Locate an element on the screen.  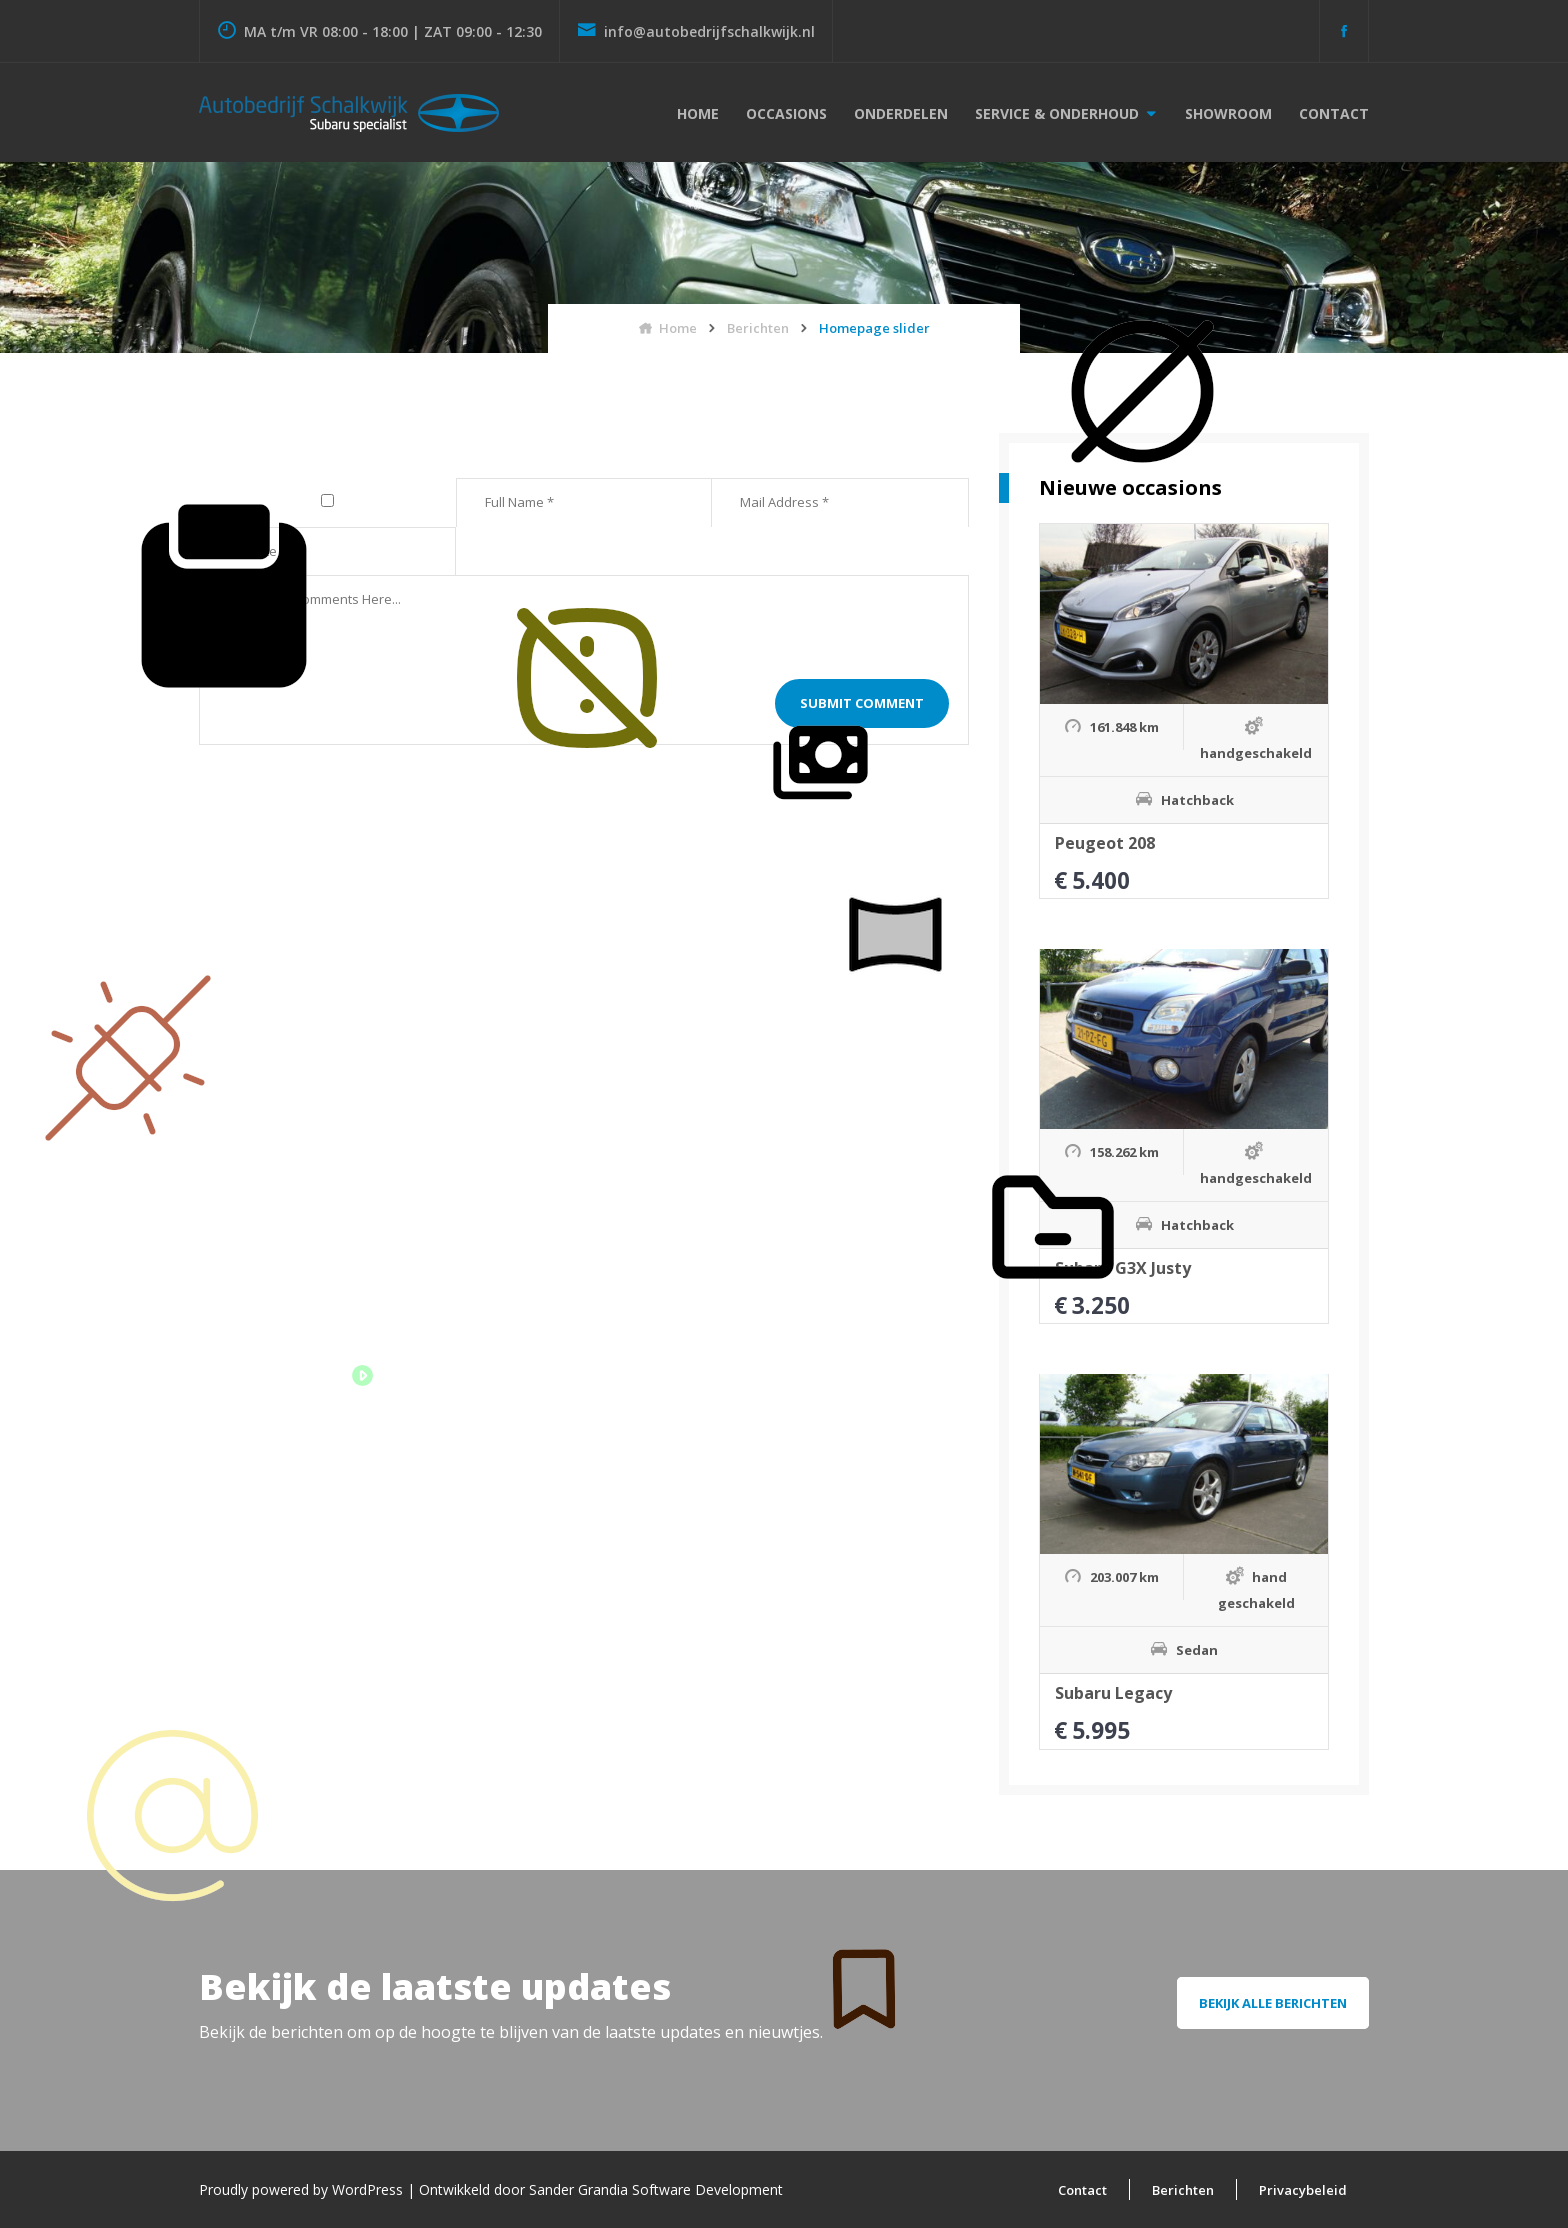
mention a user in a post or comment is located at coordinates (172, 1815).